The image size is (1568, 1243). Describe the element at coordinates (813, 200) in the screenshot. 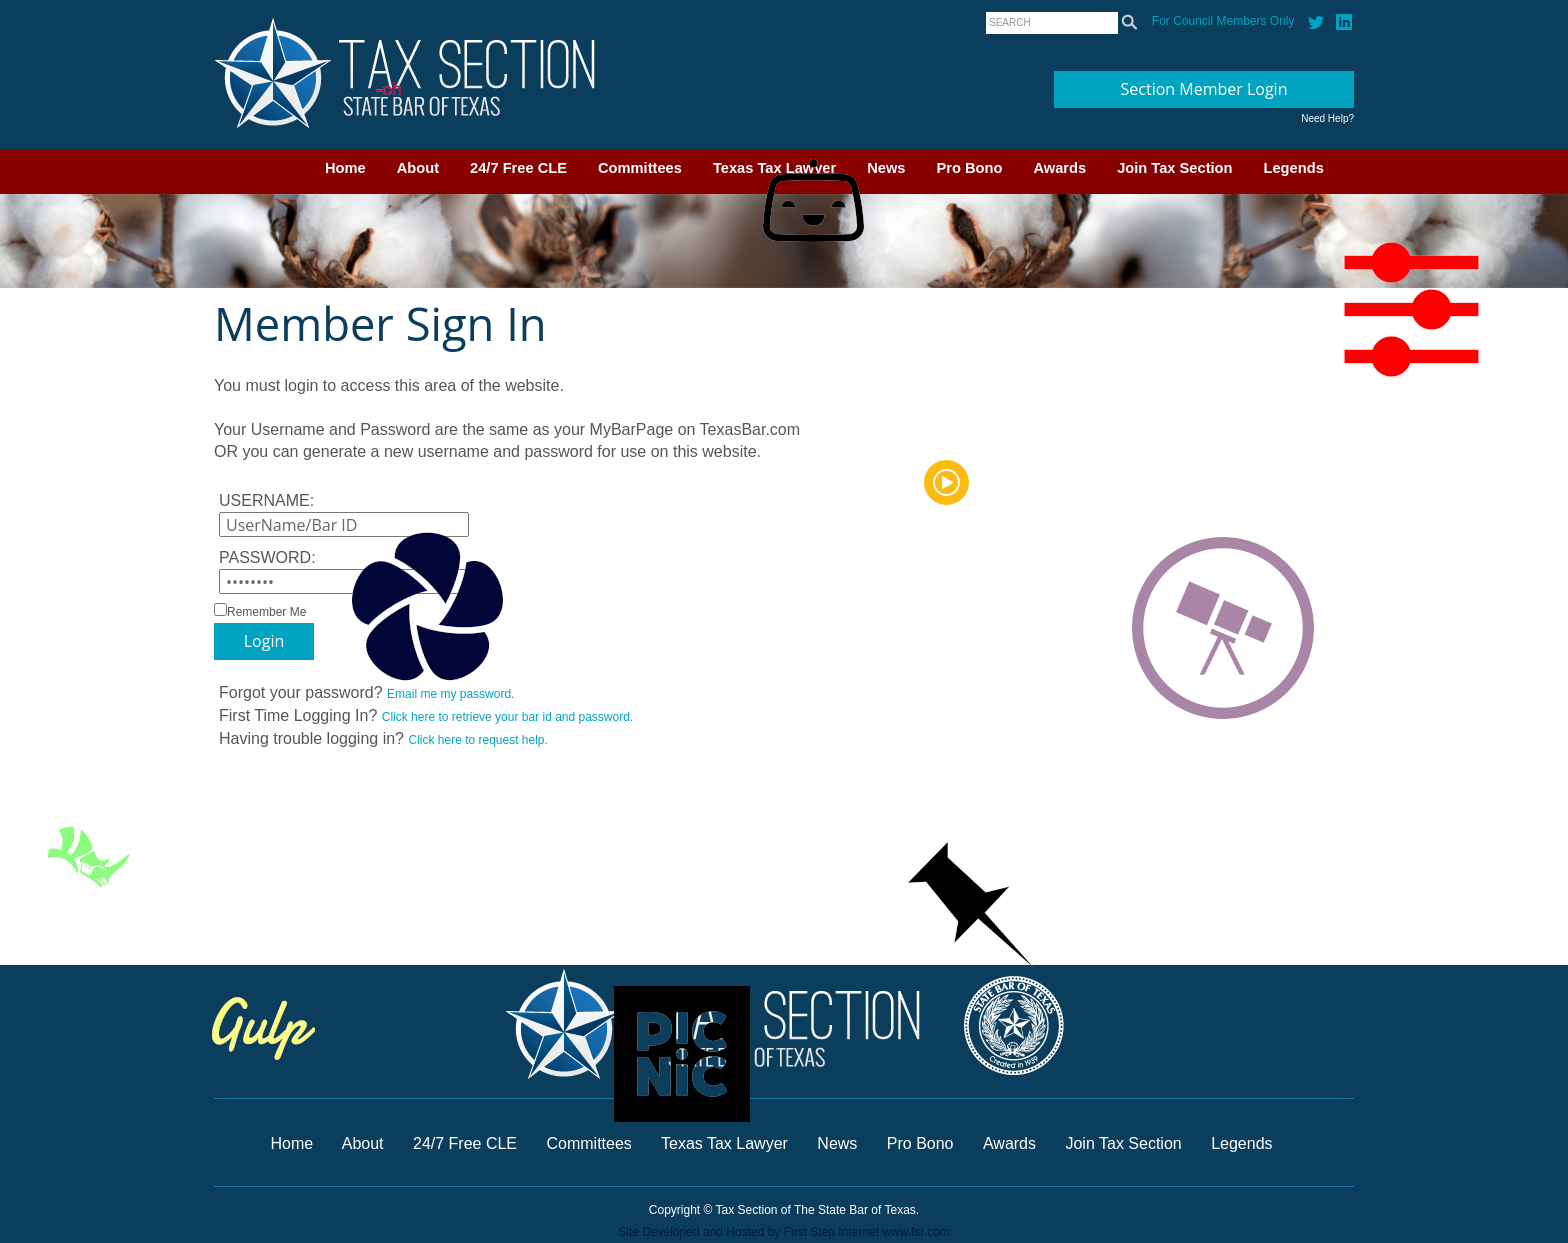

I see `link to Bitrise CI/CD platform` at that location.